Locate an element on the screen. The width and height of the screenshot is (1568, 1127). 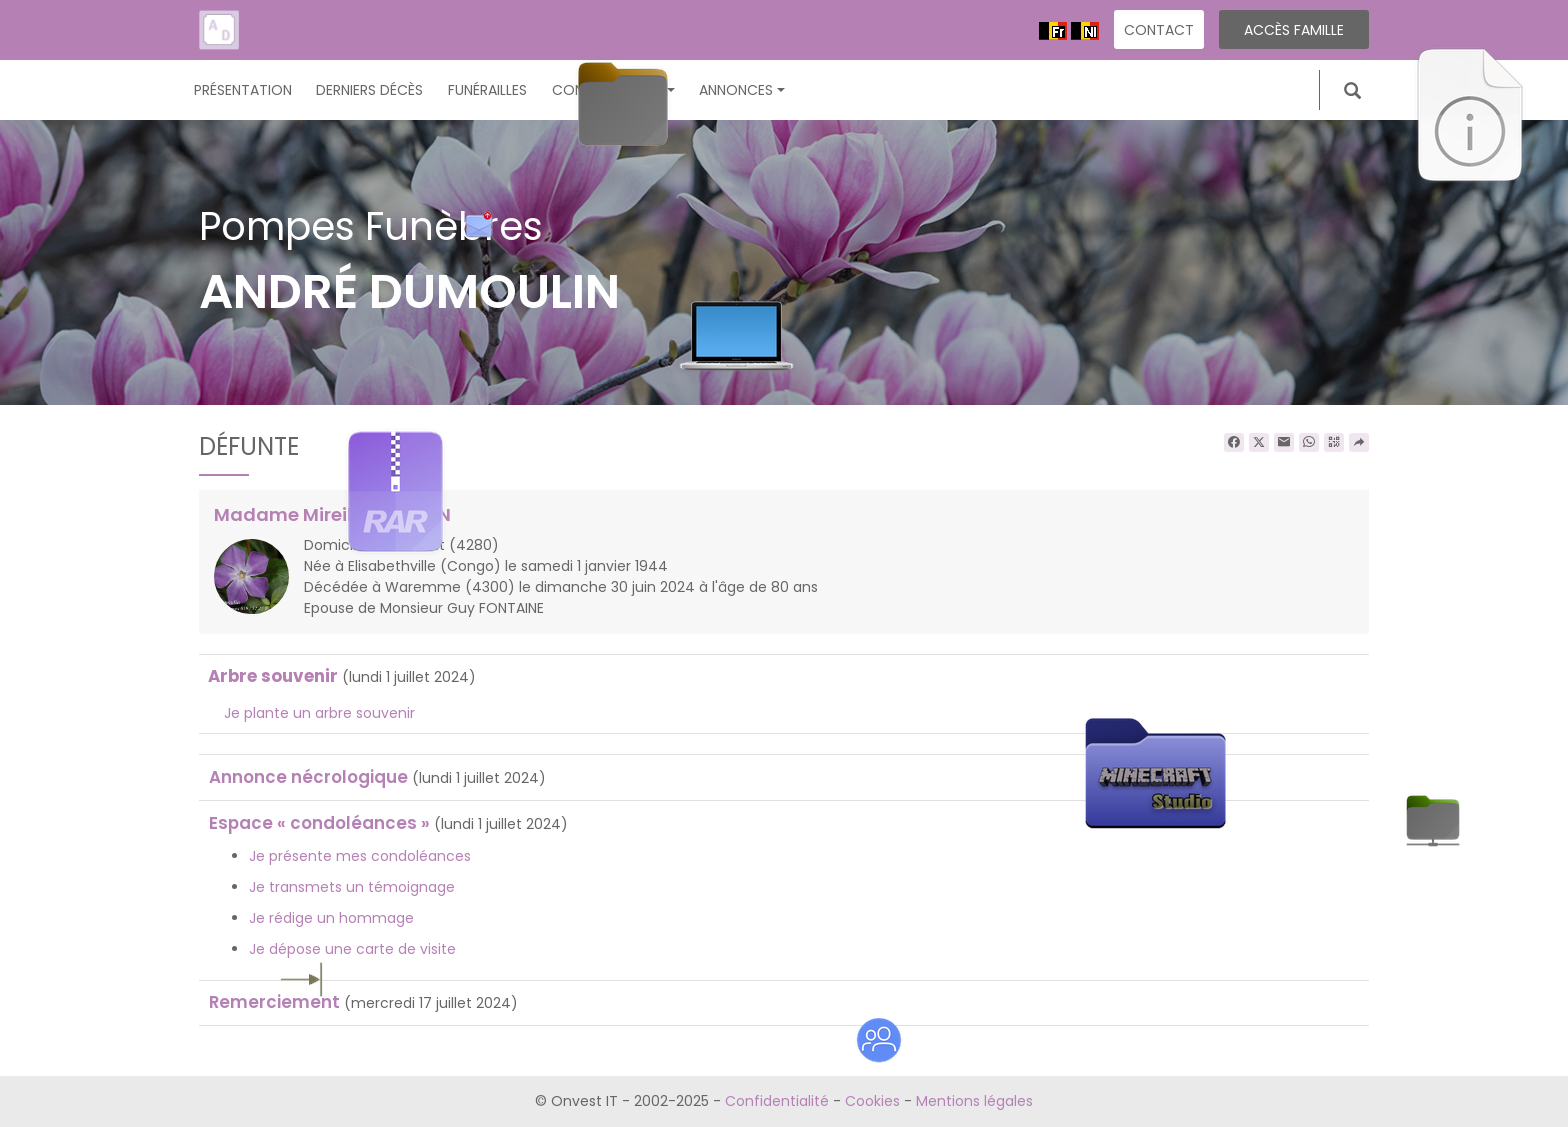
switch user account is located at coordinates (879, 1040).